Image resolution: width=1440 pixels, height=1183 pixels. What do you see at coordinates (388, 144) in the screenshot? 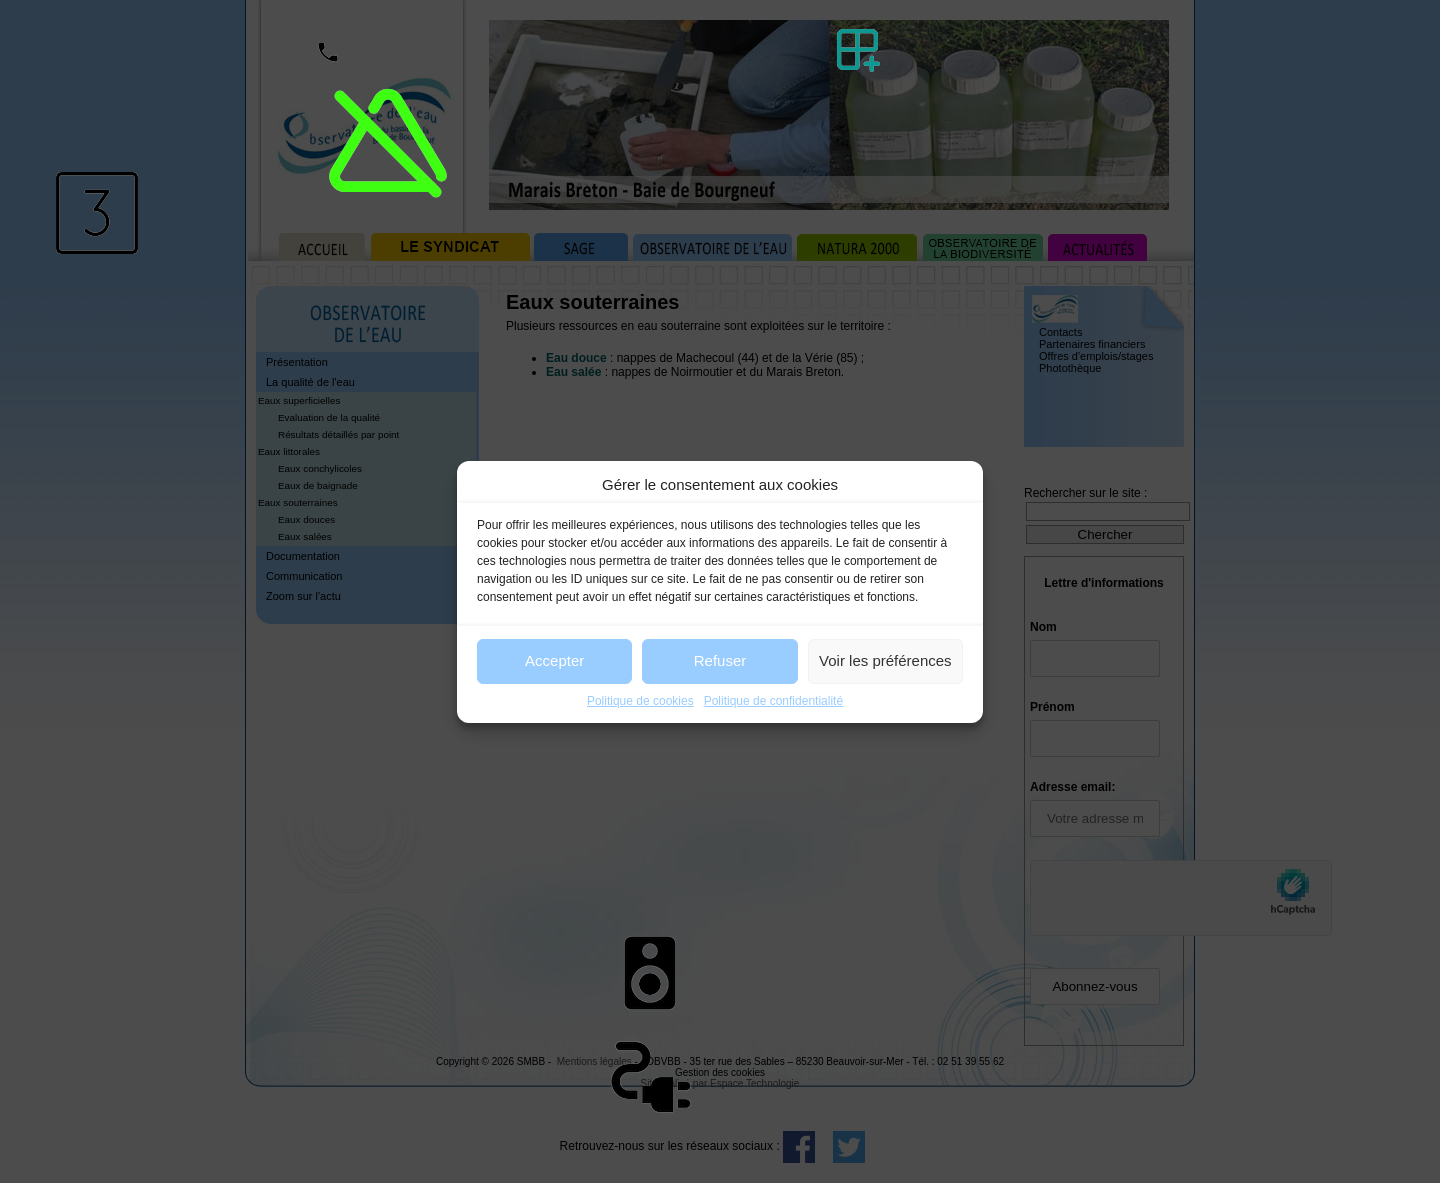
I see `disabled warning or alert` at bounding box center [388, 144].